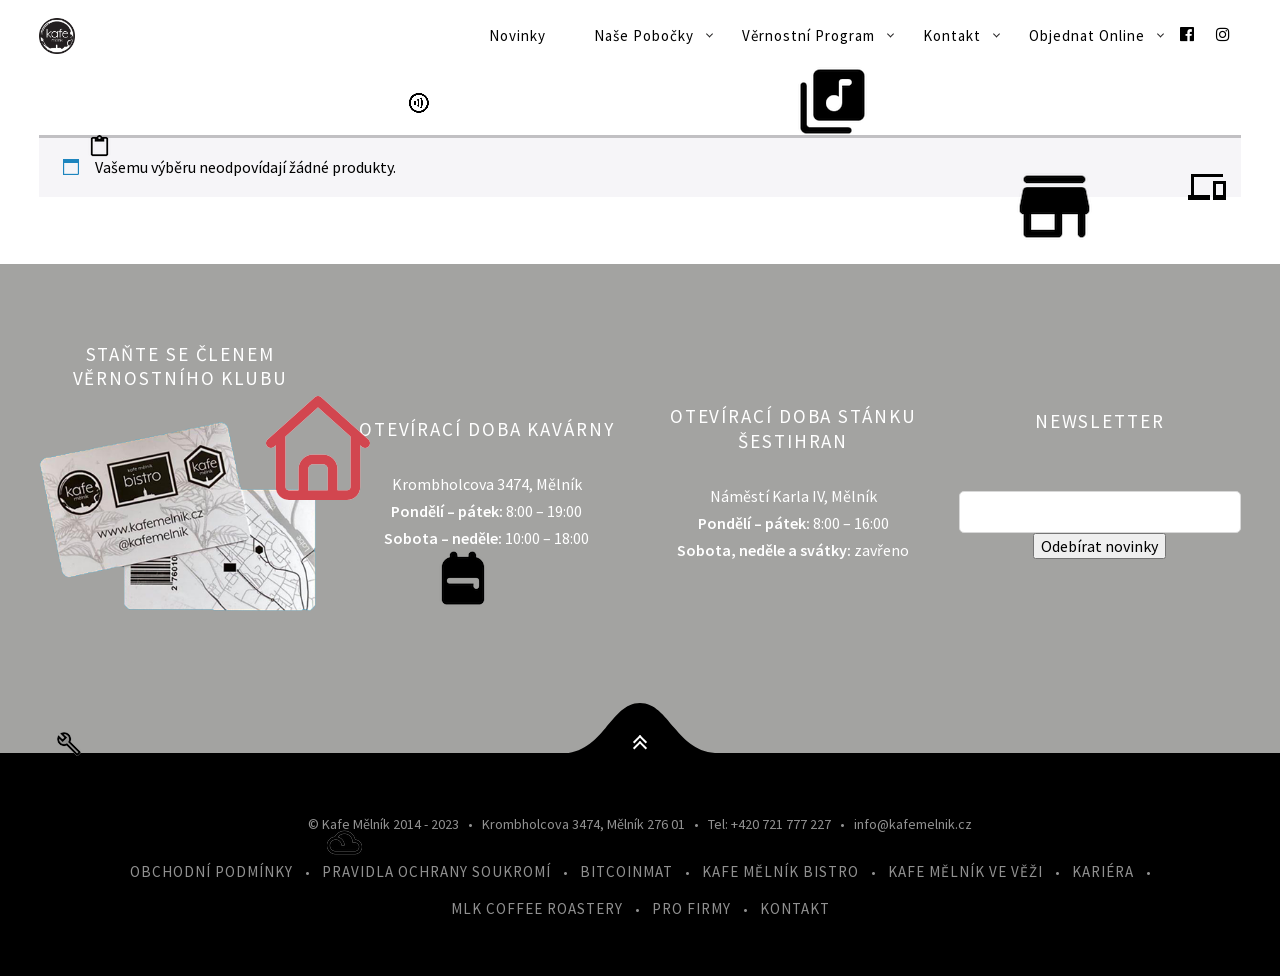 The image size is (1280, 976). What do you see at coordinates (318, 448) in the screenshot?
I see `navigate to home screen` at bounding box center [318, 448].